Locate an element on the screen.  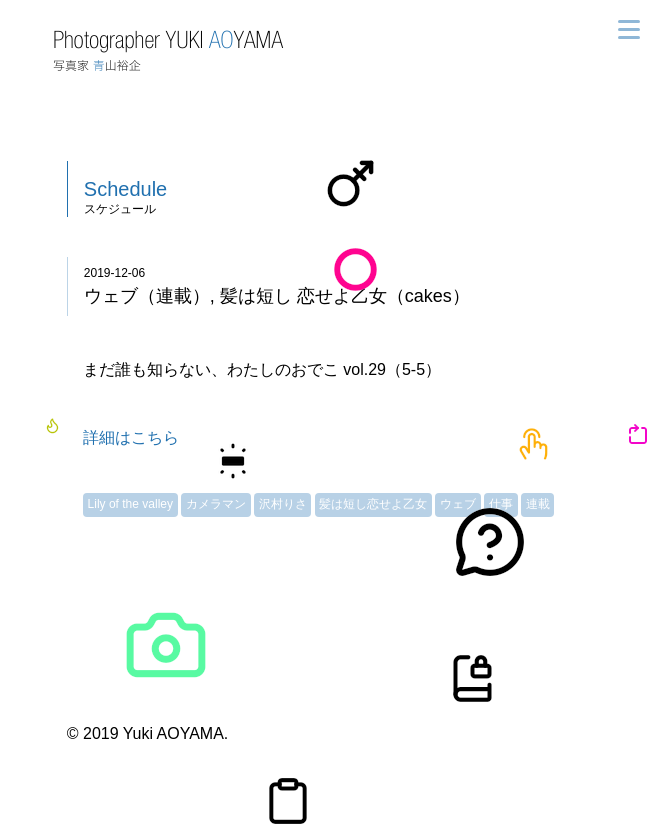
adjust screen brightness settings is located at coordinates (233, 461).